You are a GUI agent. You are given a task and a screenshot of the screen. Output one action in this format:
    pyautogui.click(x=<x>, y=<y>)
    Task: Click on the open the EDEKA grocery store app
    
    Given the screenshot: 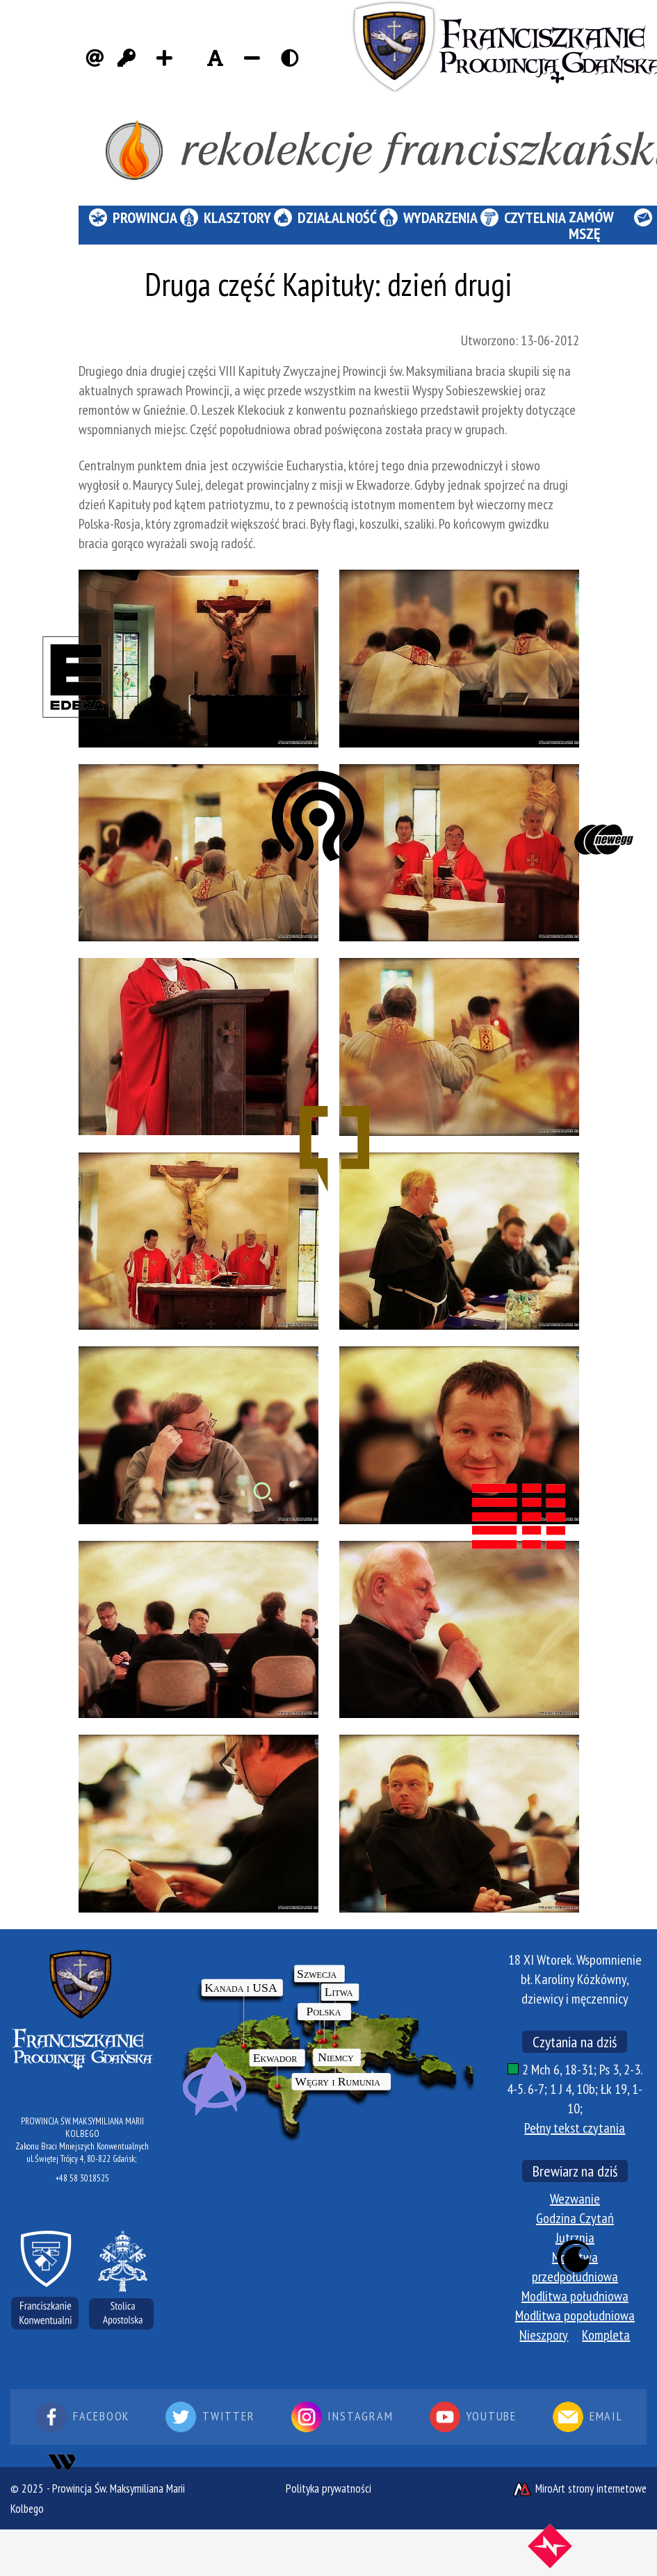 What is the action you would take?
    pyautogui.click(x=76, y=677)
    